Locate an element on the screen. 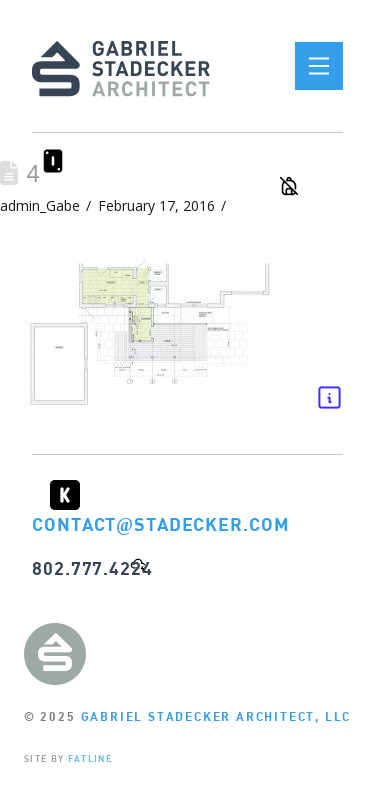 The width and height of the screenshot is (375, 790). keyboard shortcut indicator for the letter K is located at coordinates (65, 495).